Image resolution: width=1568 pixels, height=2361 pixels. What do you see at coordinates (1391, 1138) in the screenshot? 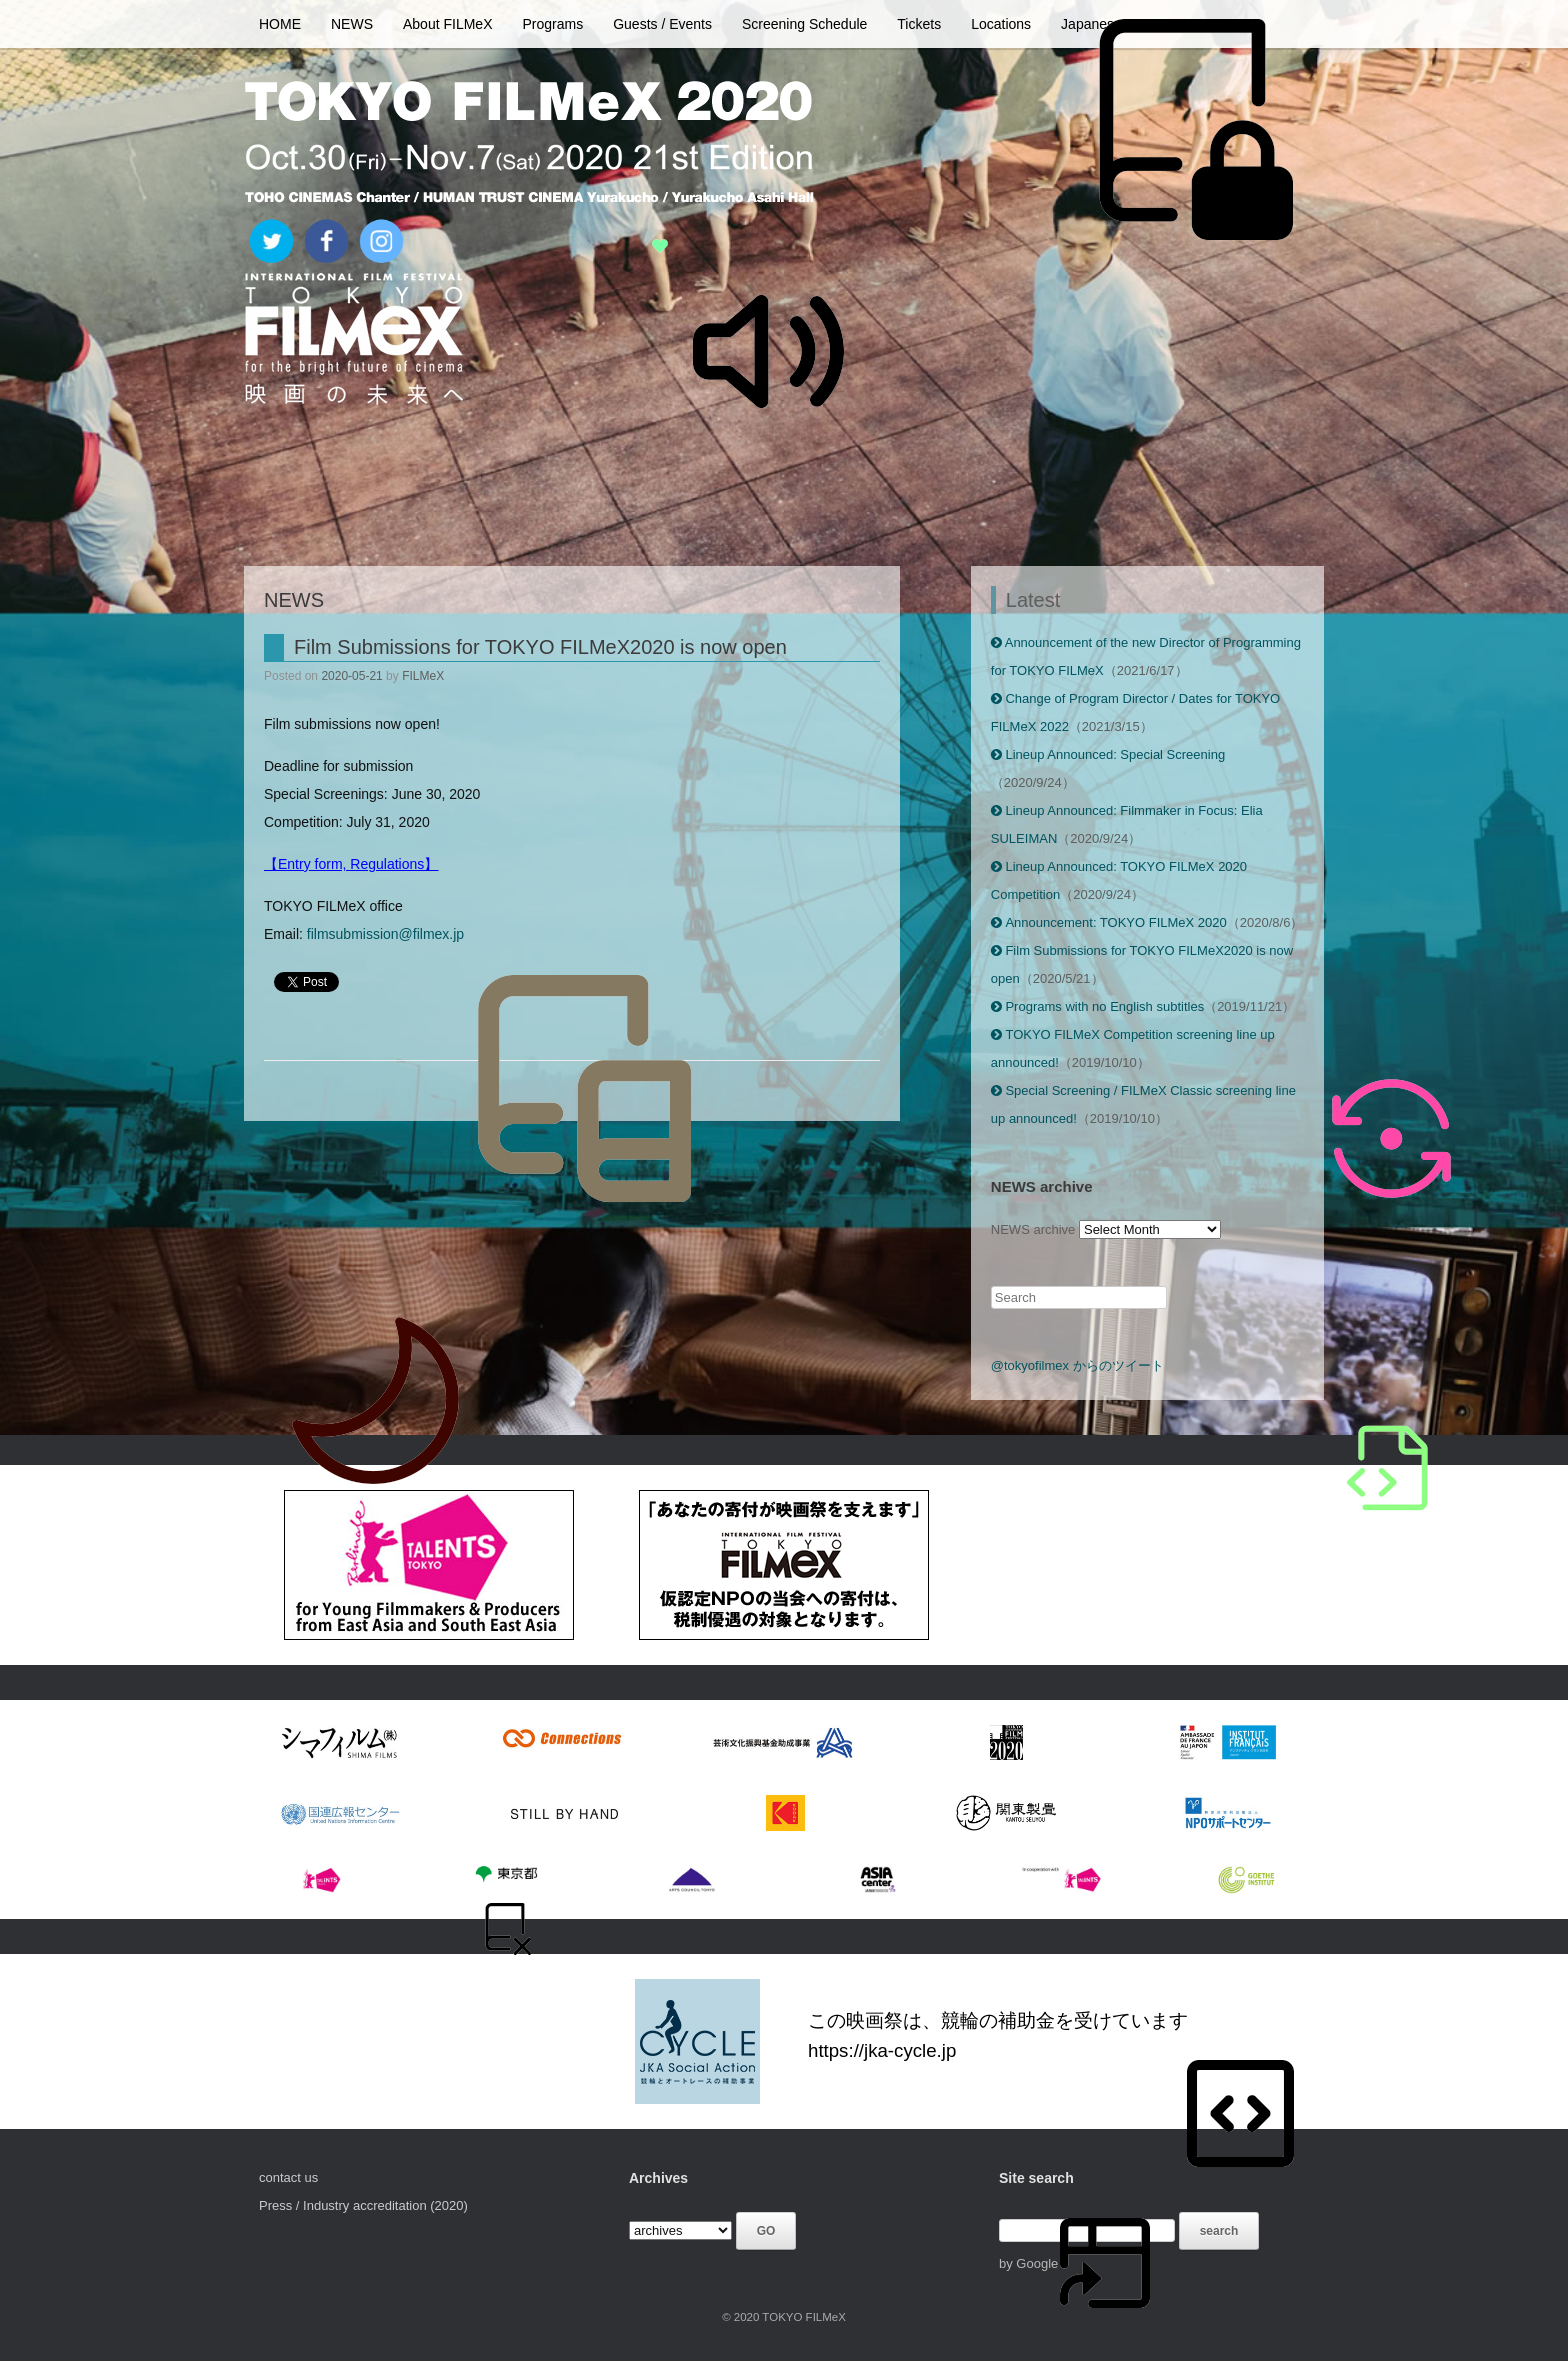
I see `reopen a previously closed issue` at bounding box center [1391, 1138].